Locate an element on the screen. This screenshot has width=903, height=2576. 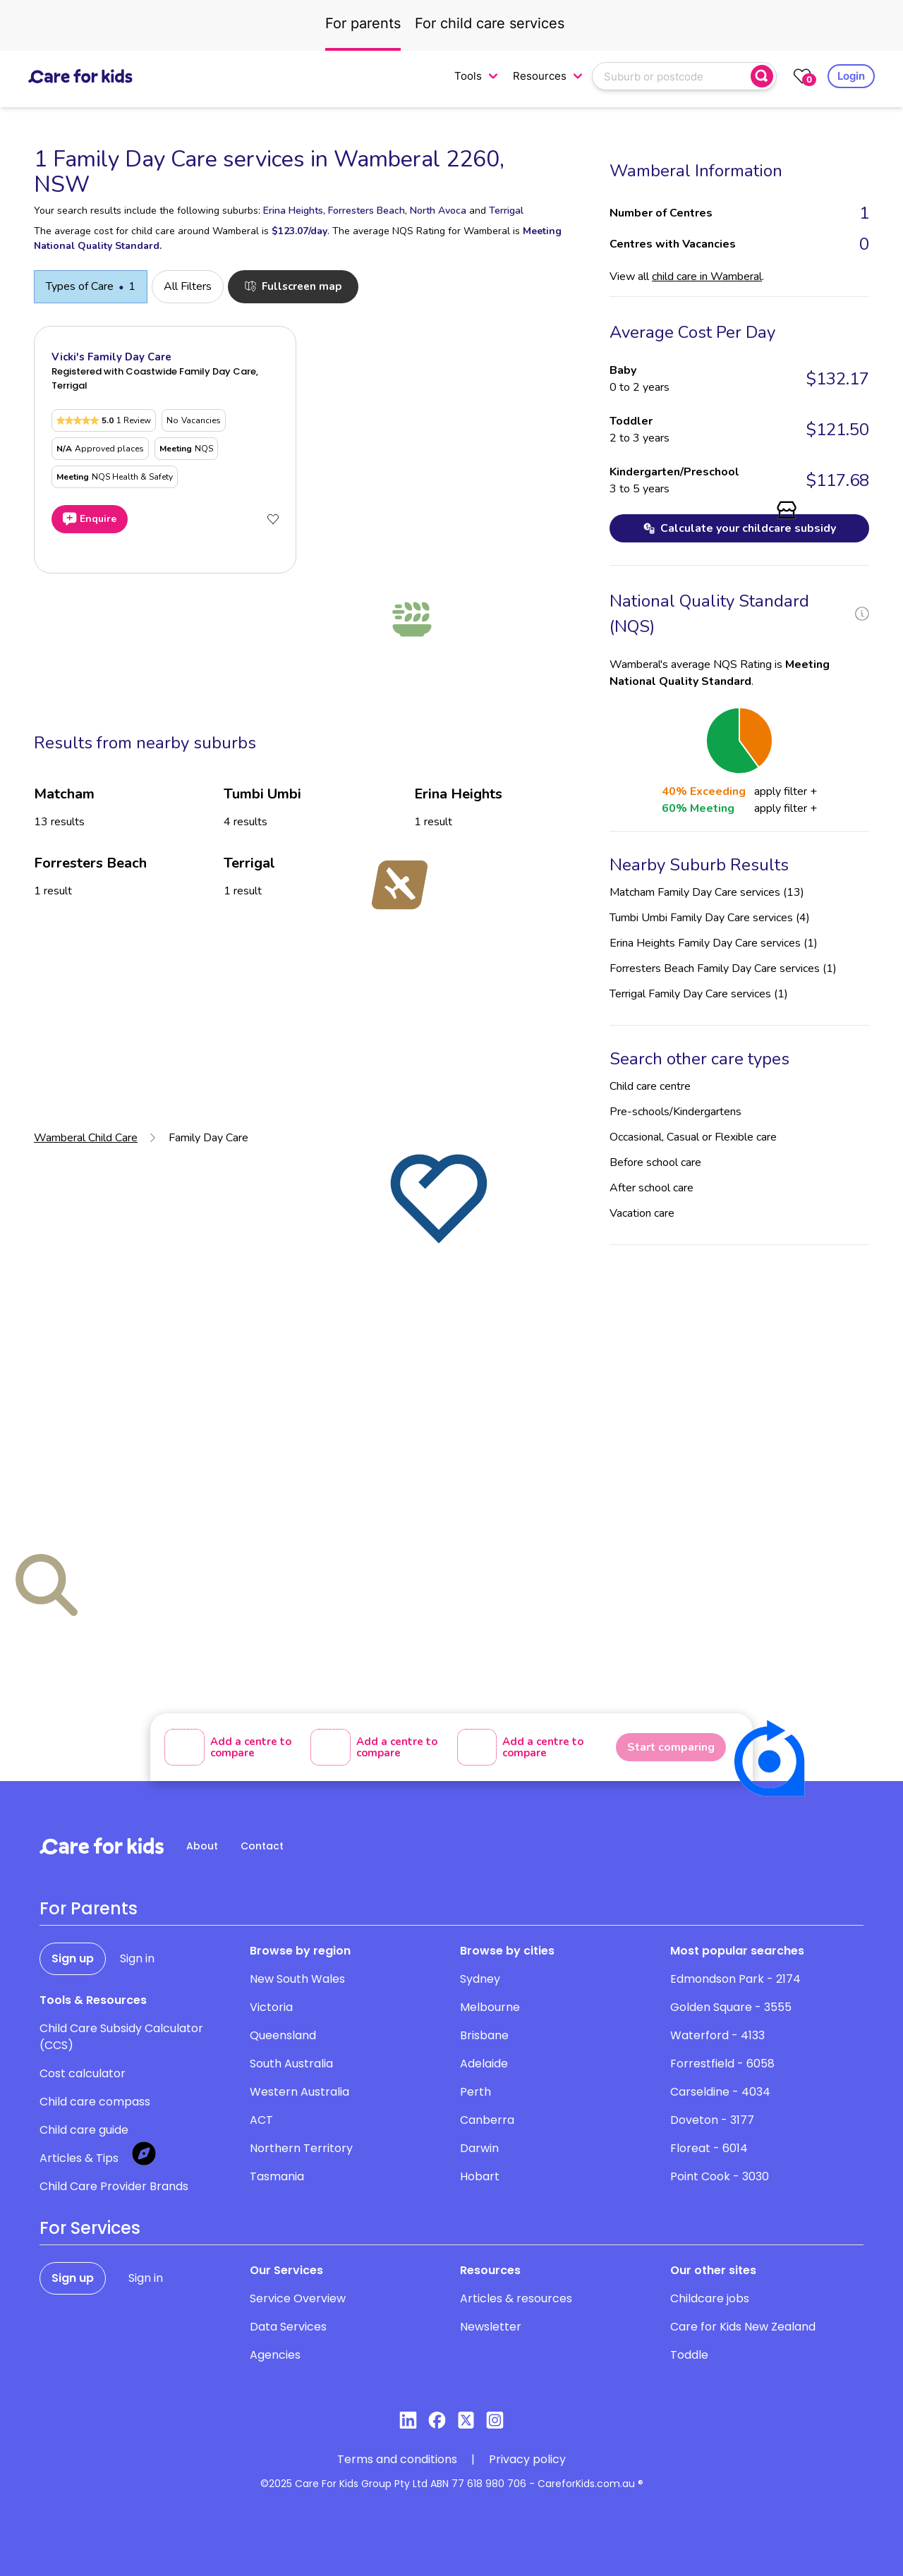
access navigation or direction features is located at coordinates (144, 2153).